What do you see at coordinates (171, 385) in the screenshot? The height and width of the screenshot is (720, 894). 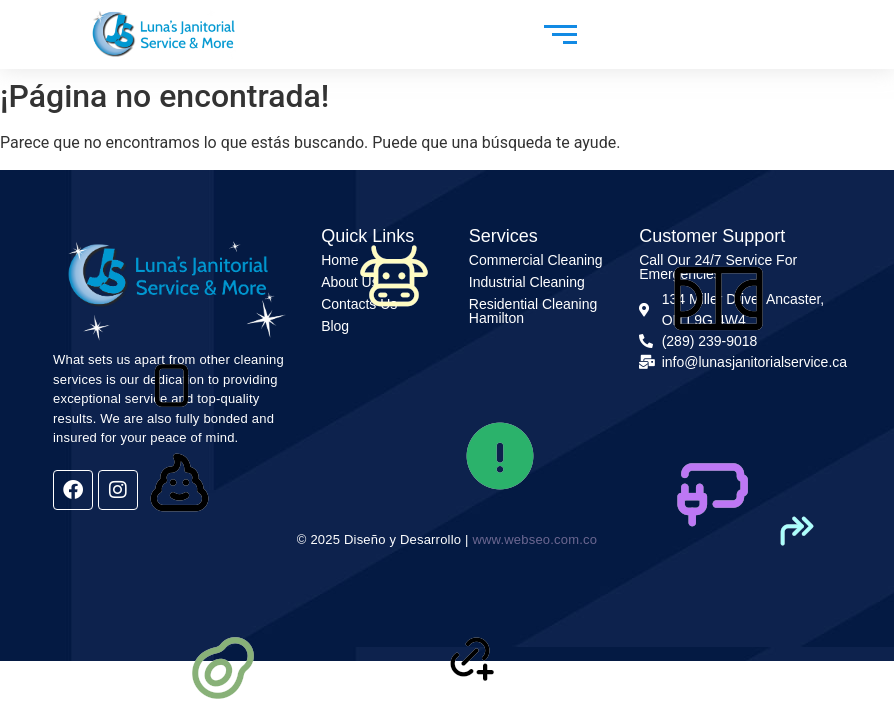 I see `switch to portrait orientation` at bounding box center [171, 385].